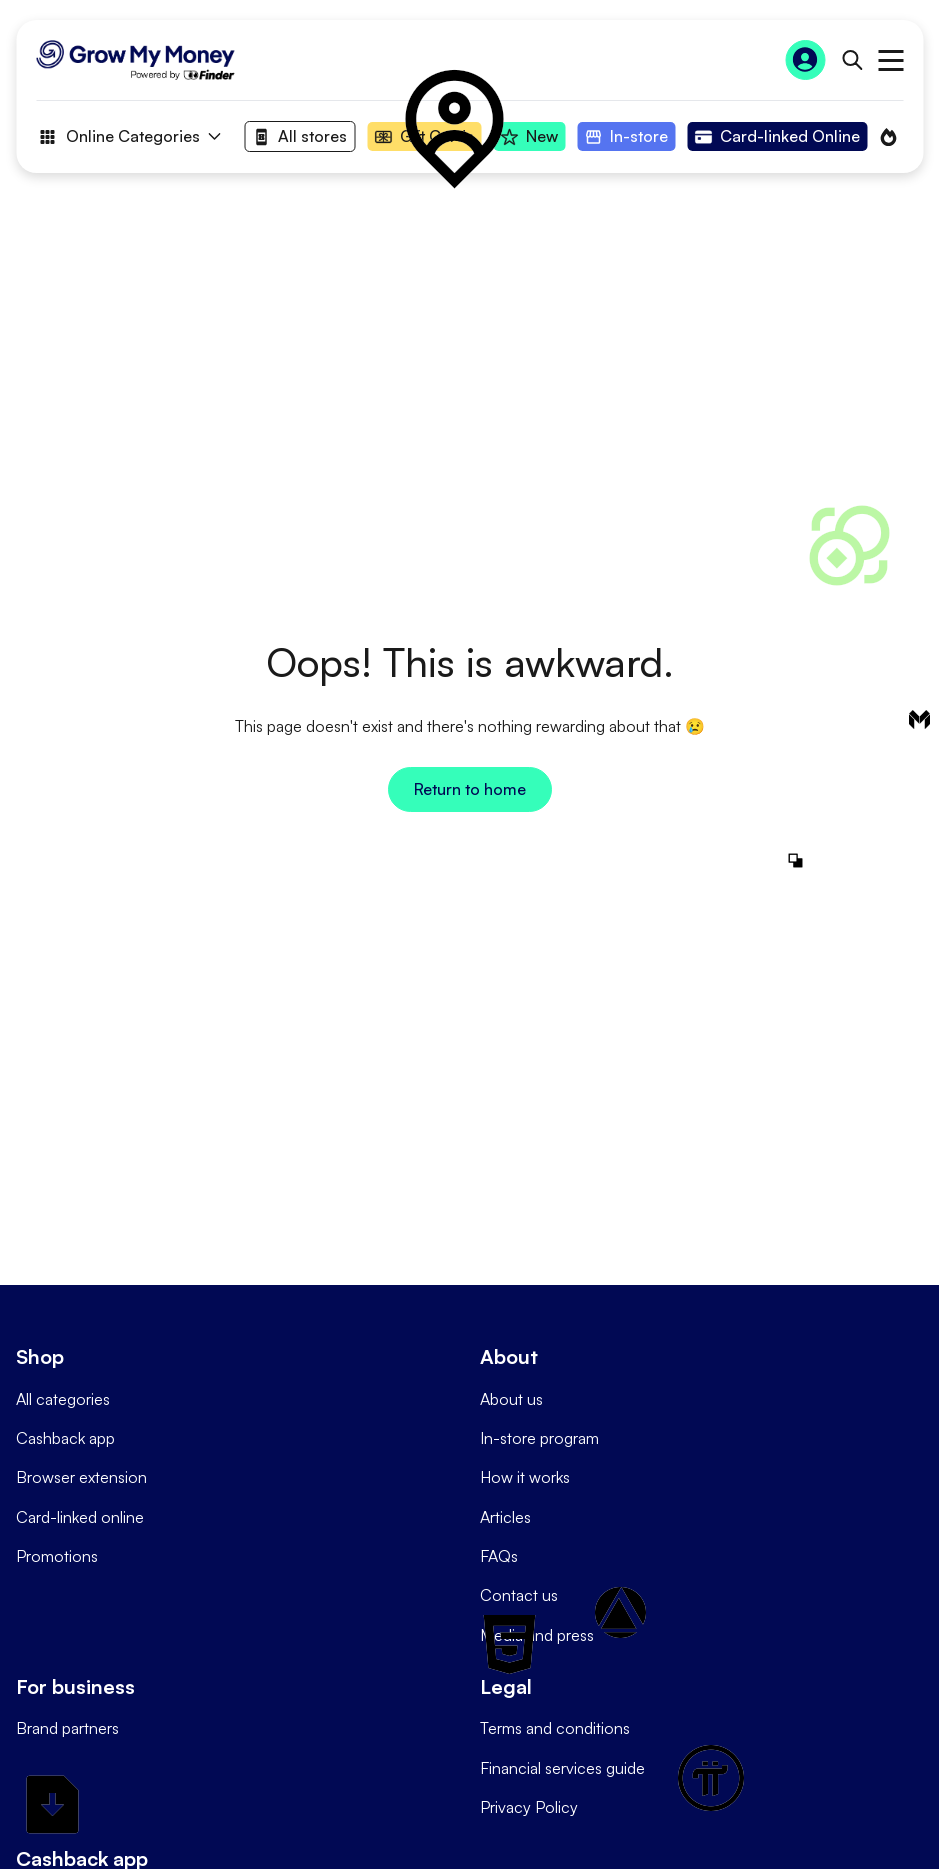 The width and height of the screenshot is (939, 1869). What do you see at coordinates (795, 860) in the screenshot?
I see `bring selected object forward one layer` at bounding box center [795, 860].